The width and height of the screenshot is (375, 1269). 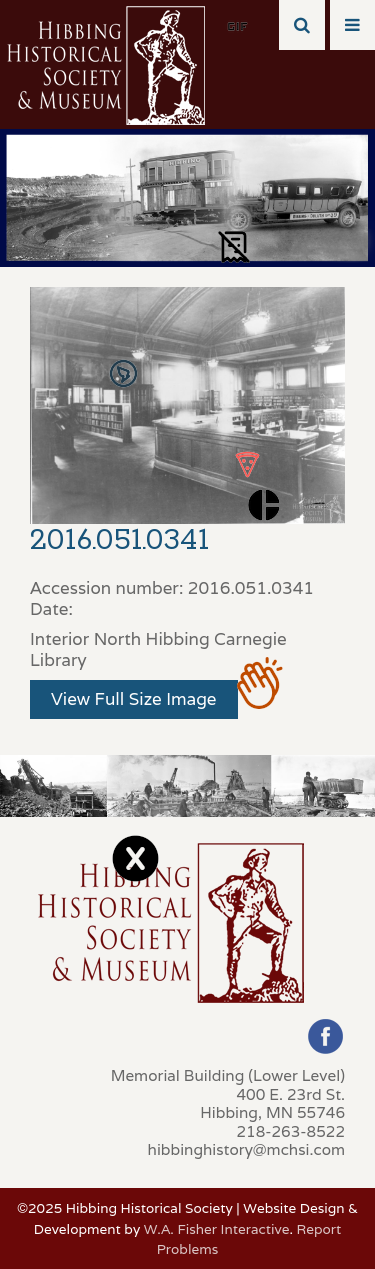 I want to click on insert a gif into your message, so click(x=237, y=26).